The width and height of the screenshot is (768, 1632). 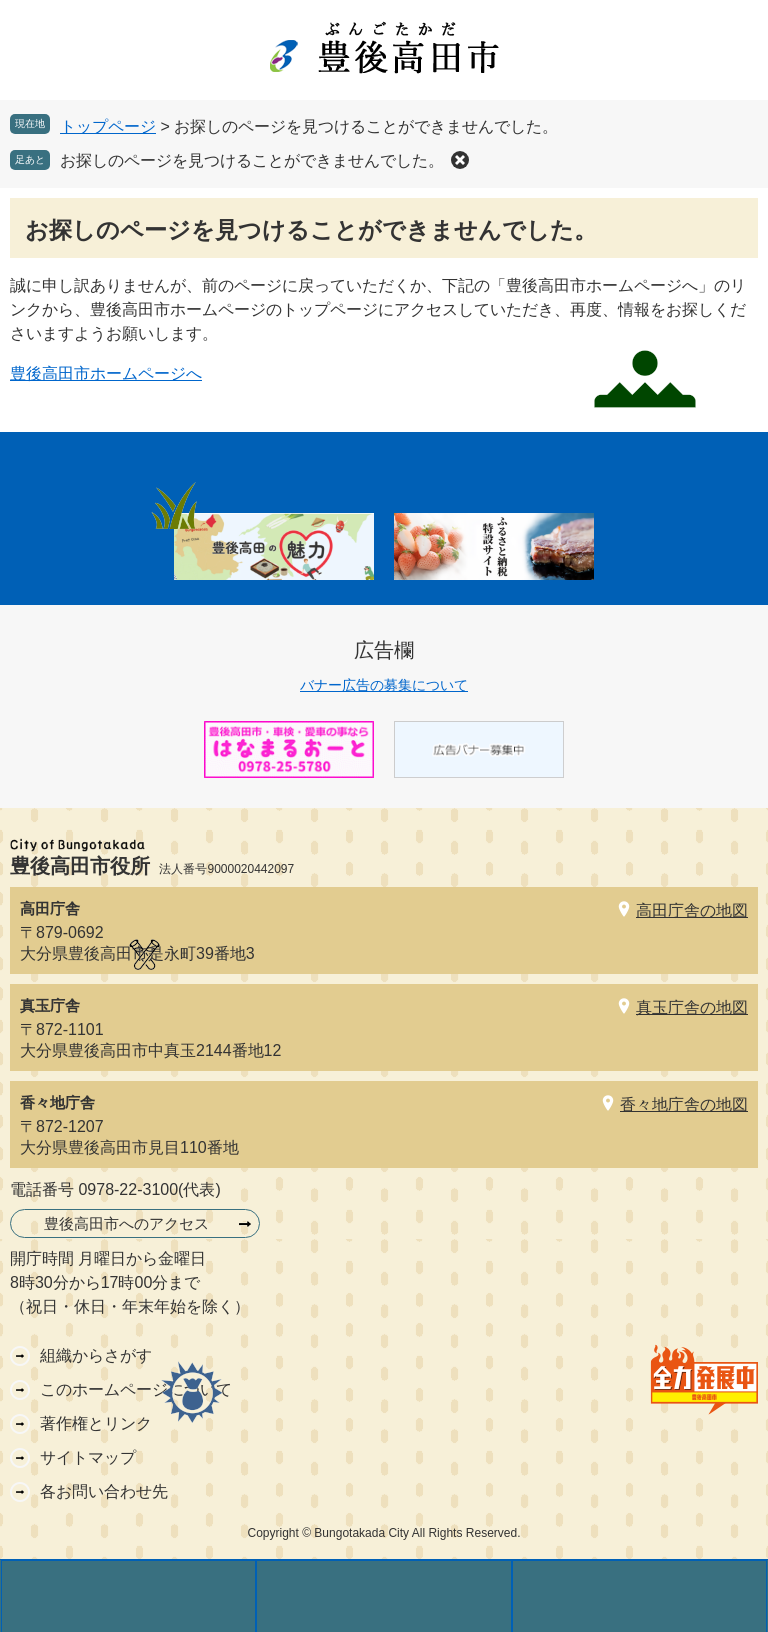 I want to click on indicates tall grass or vegetation area in game, so click(x=174, y=504).